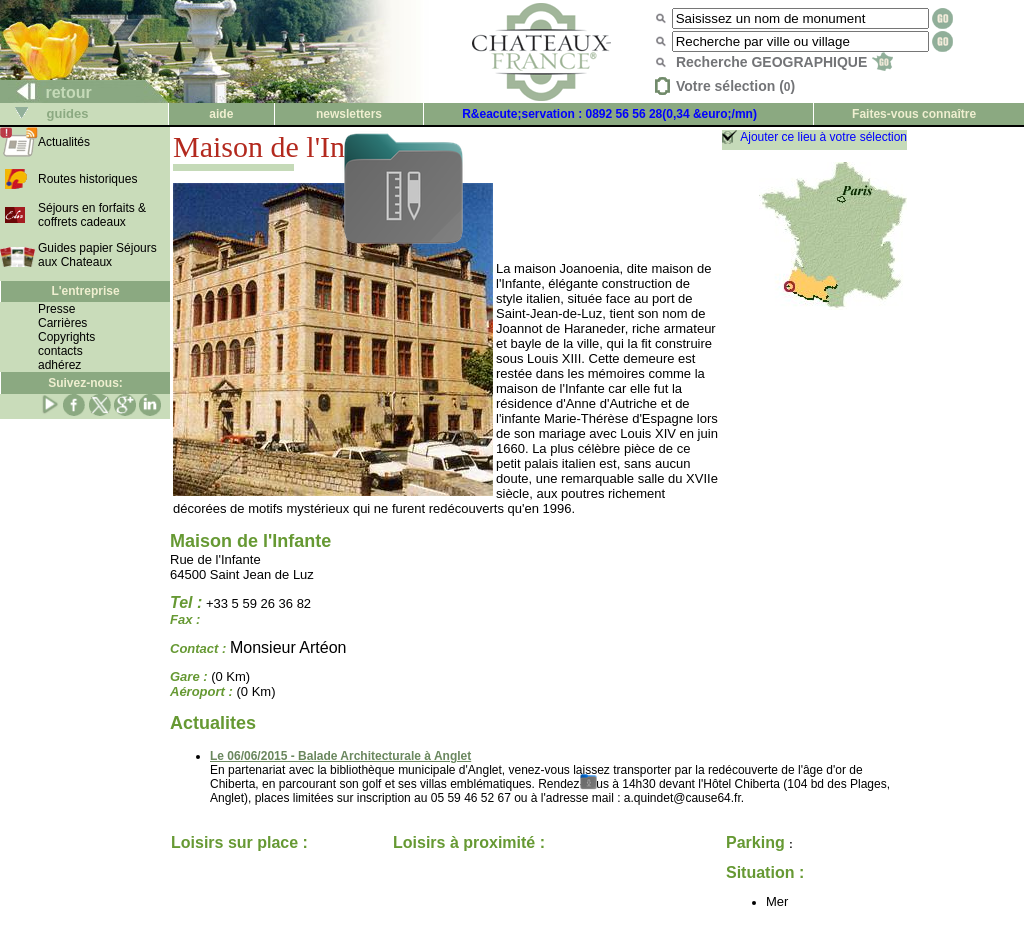 The image size is (1024, 938). What do you see at coordinates (403, 188) in the screenshot?
I see `open templates folder` at bounding box center [403, 188].